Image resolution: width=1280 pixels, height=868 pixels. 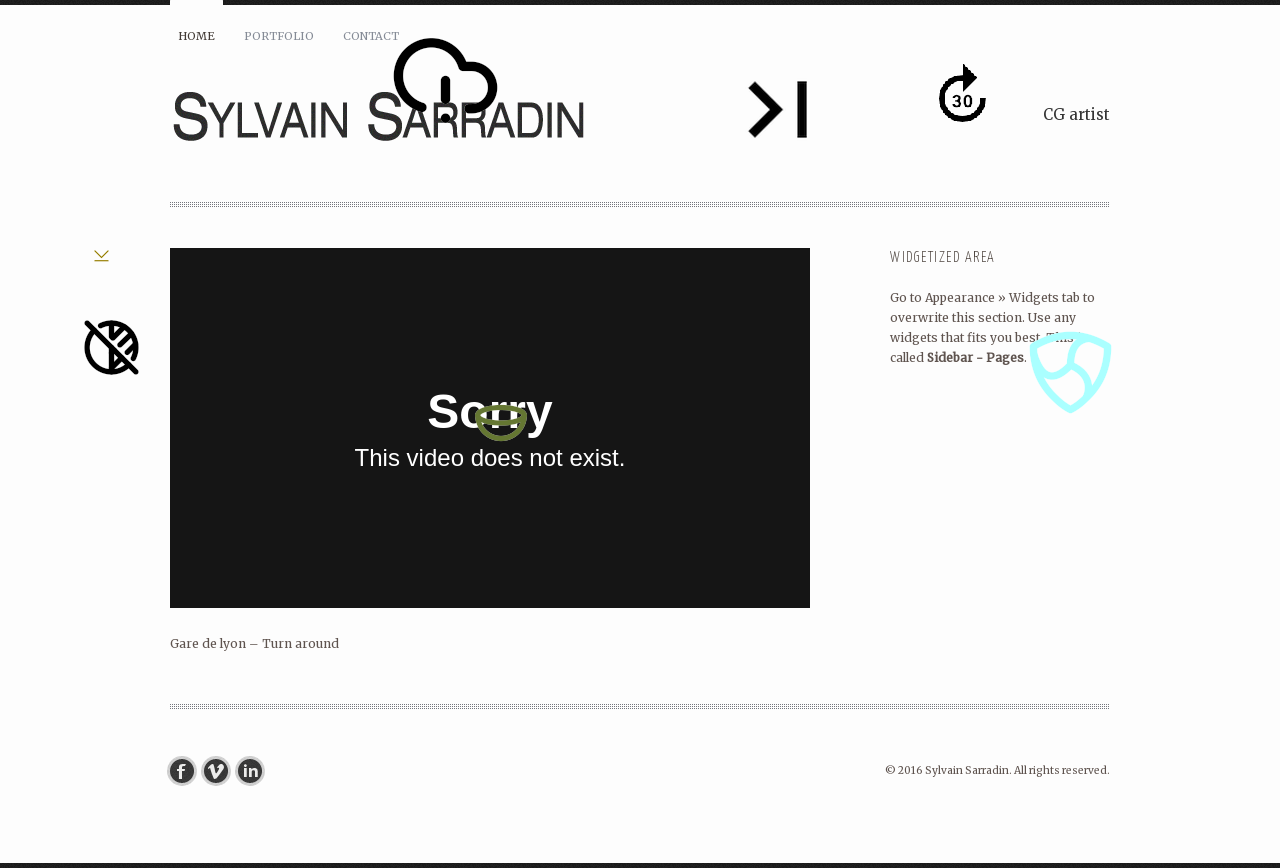 What do you see at coordinates (445, 80) in the screenshot?
I see `cloud service warning or error` at bounding box center [445, 80].